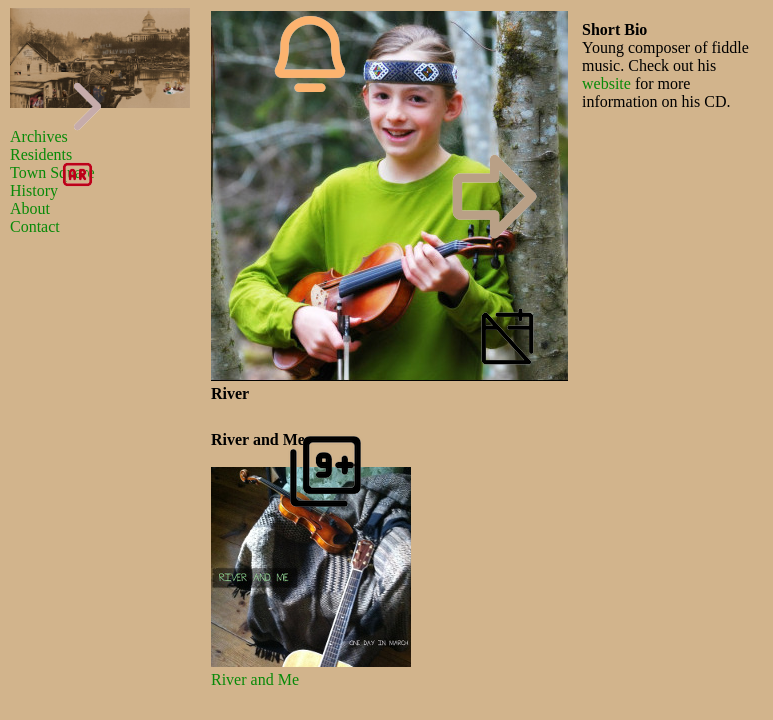 Image resolution: width=773 pixels, height=720 pixels. I want to click on navigate to the next item or page, so click(87, 106).